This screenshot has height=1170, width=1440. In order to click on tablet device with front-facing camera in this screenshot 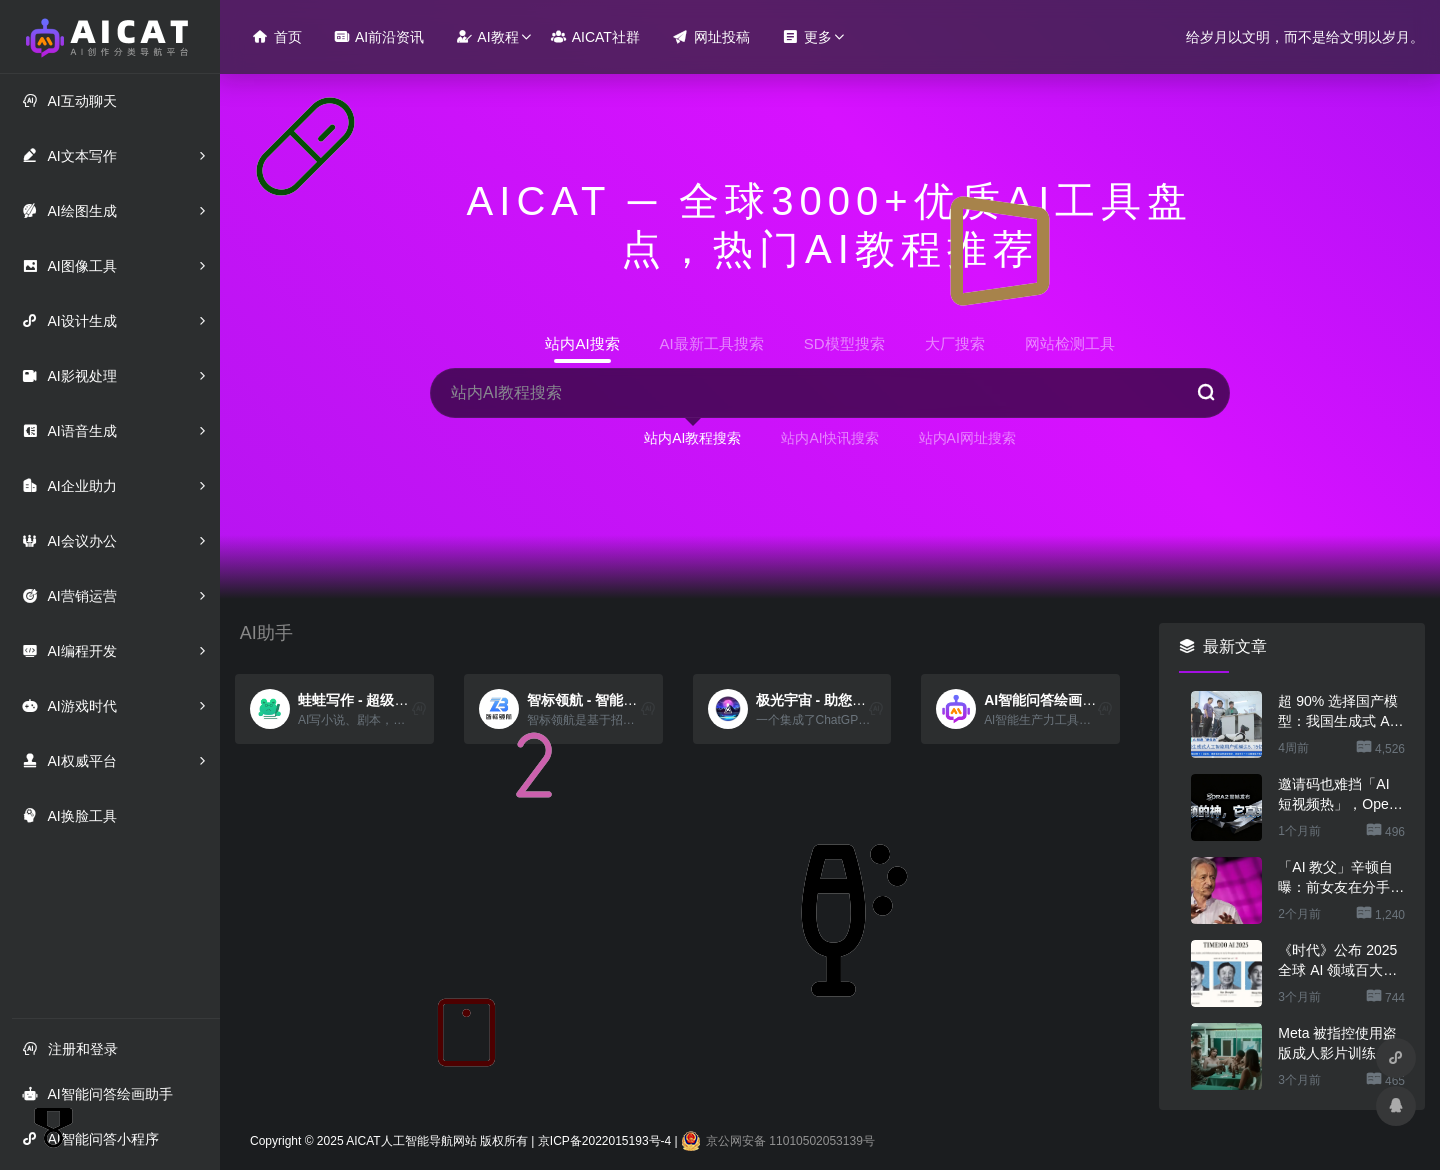, I will do `click(466, 1032)`.